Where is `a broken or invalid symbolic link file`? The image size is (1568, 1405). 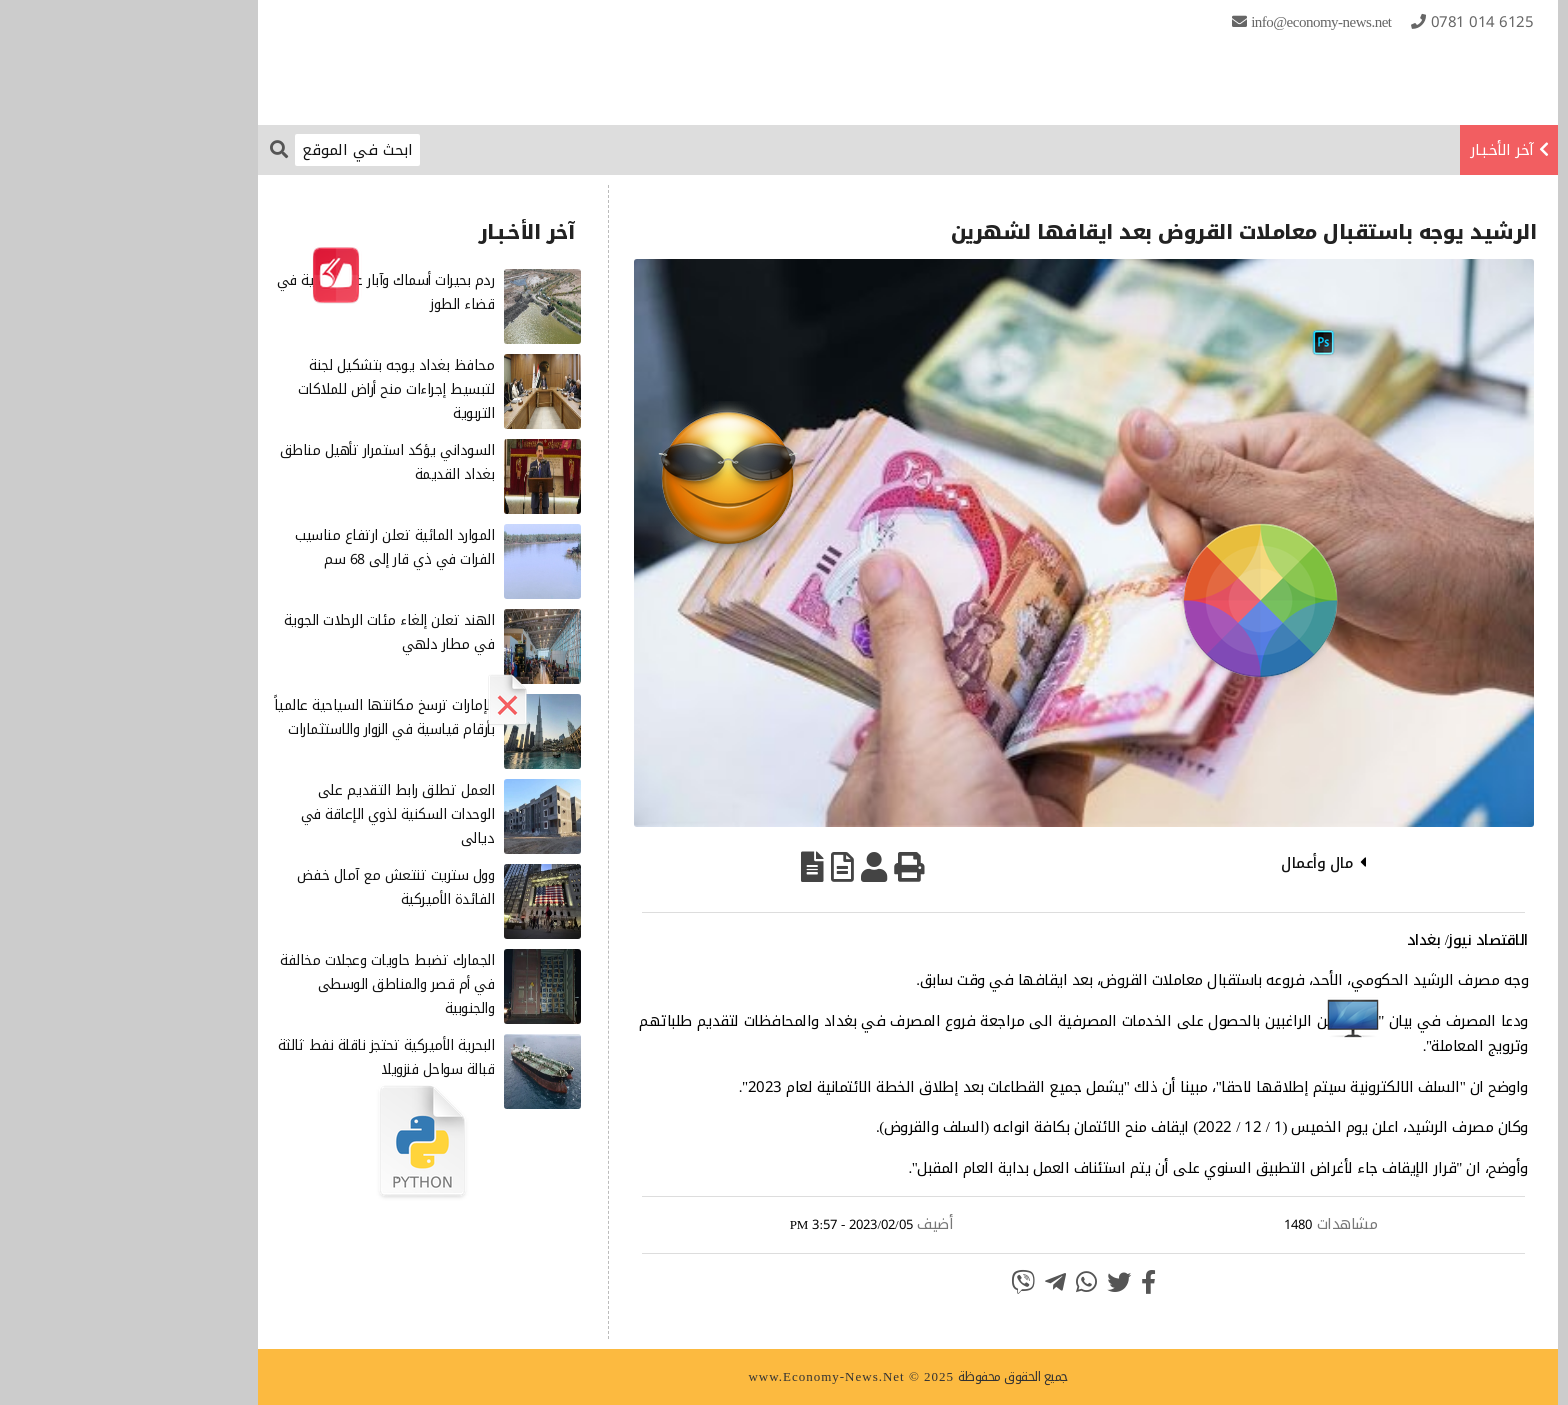
a broken or invalid symbolic link file is located at coordinates (507, 700).